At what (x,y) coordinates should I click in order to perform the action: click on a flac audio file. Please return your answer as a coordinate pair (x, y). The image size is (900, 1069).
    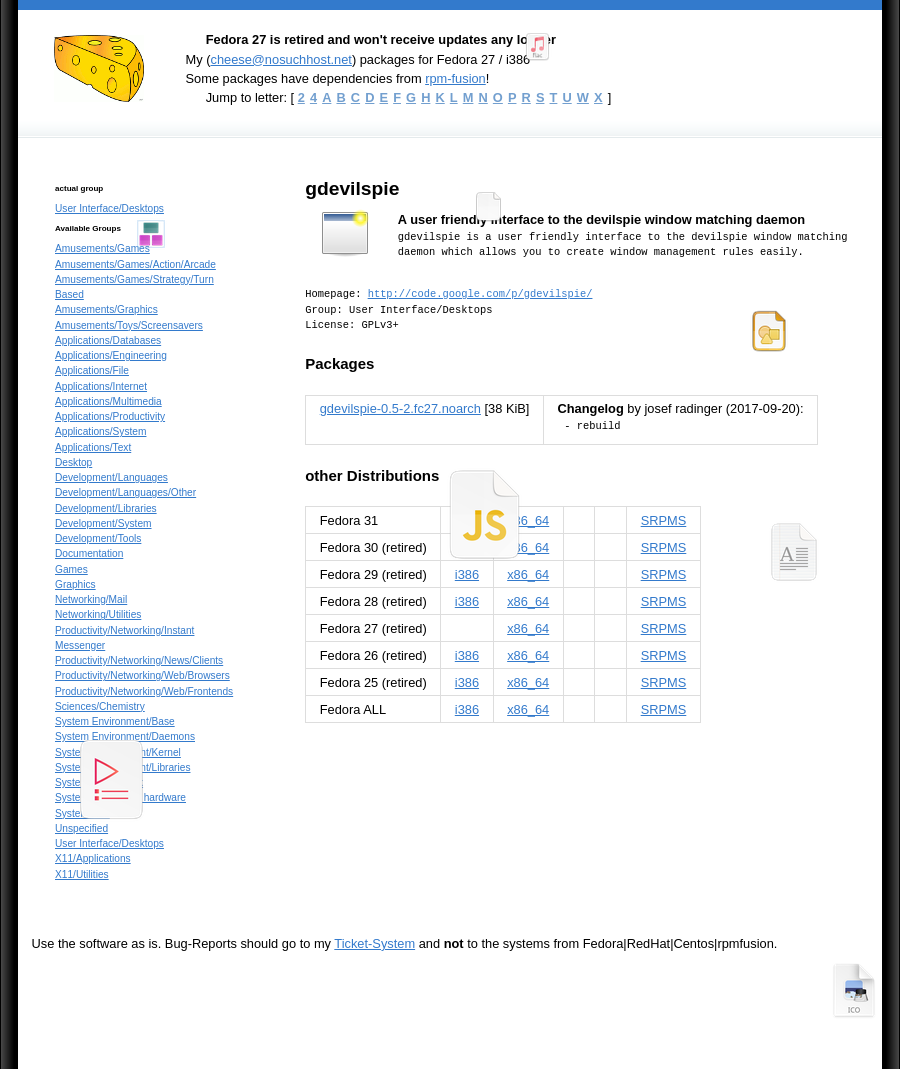
    Looking at the image, I should click on (537, 46).